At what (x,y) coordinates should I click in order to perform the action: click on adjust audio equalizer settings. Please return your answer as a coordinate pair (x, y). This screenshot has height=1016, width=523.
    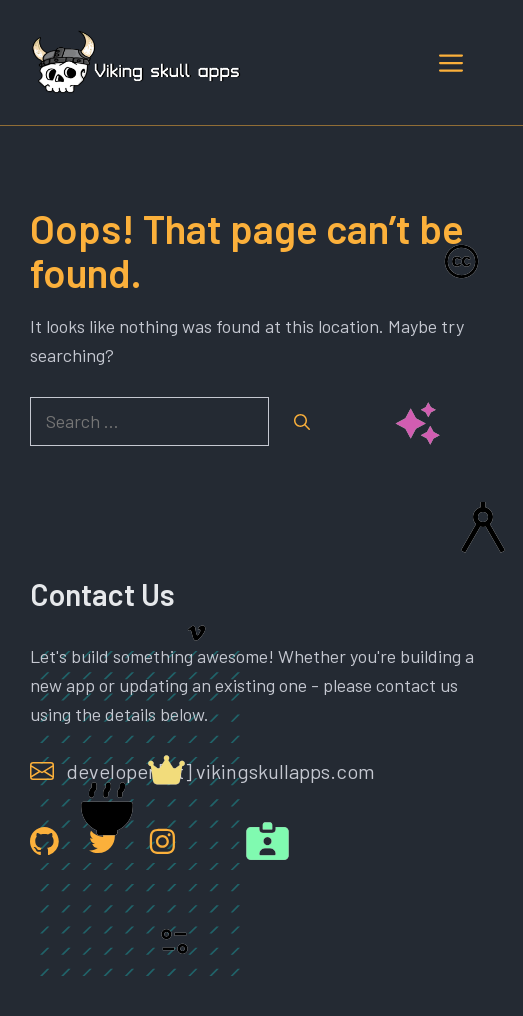
    Looking at the image, I should click on (174, 941).